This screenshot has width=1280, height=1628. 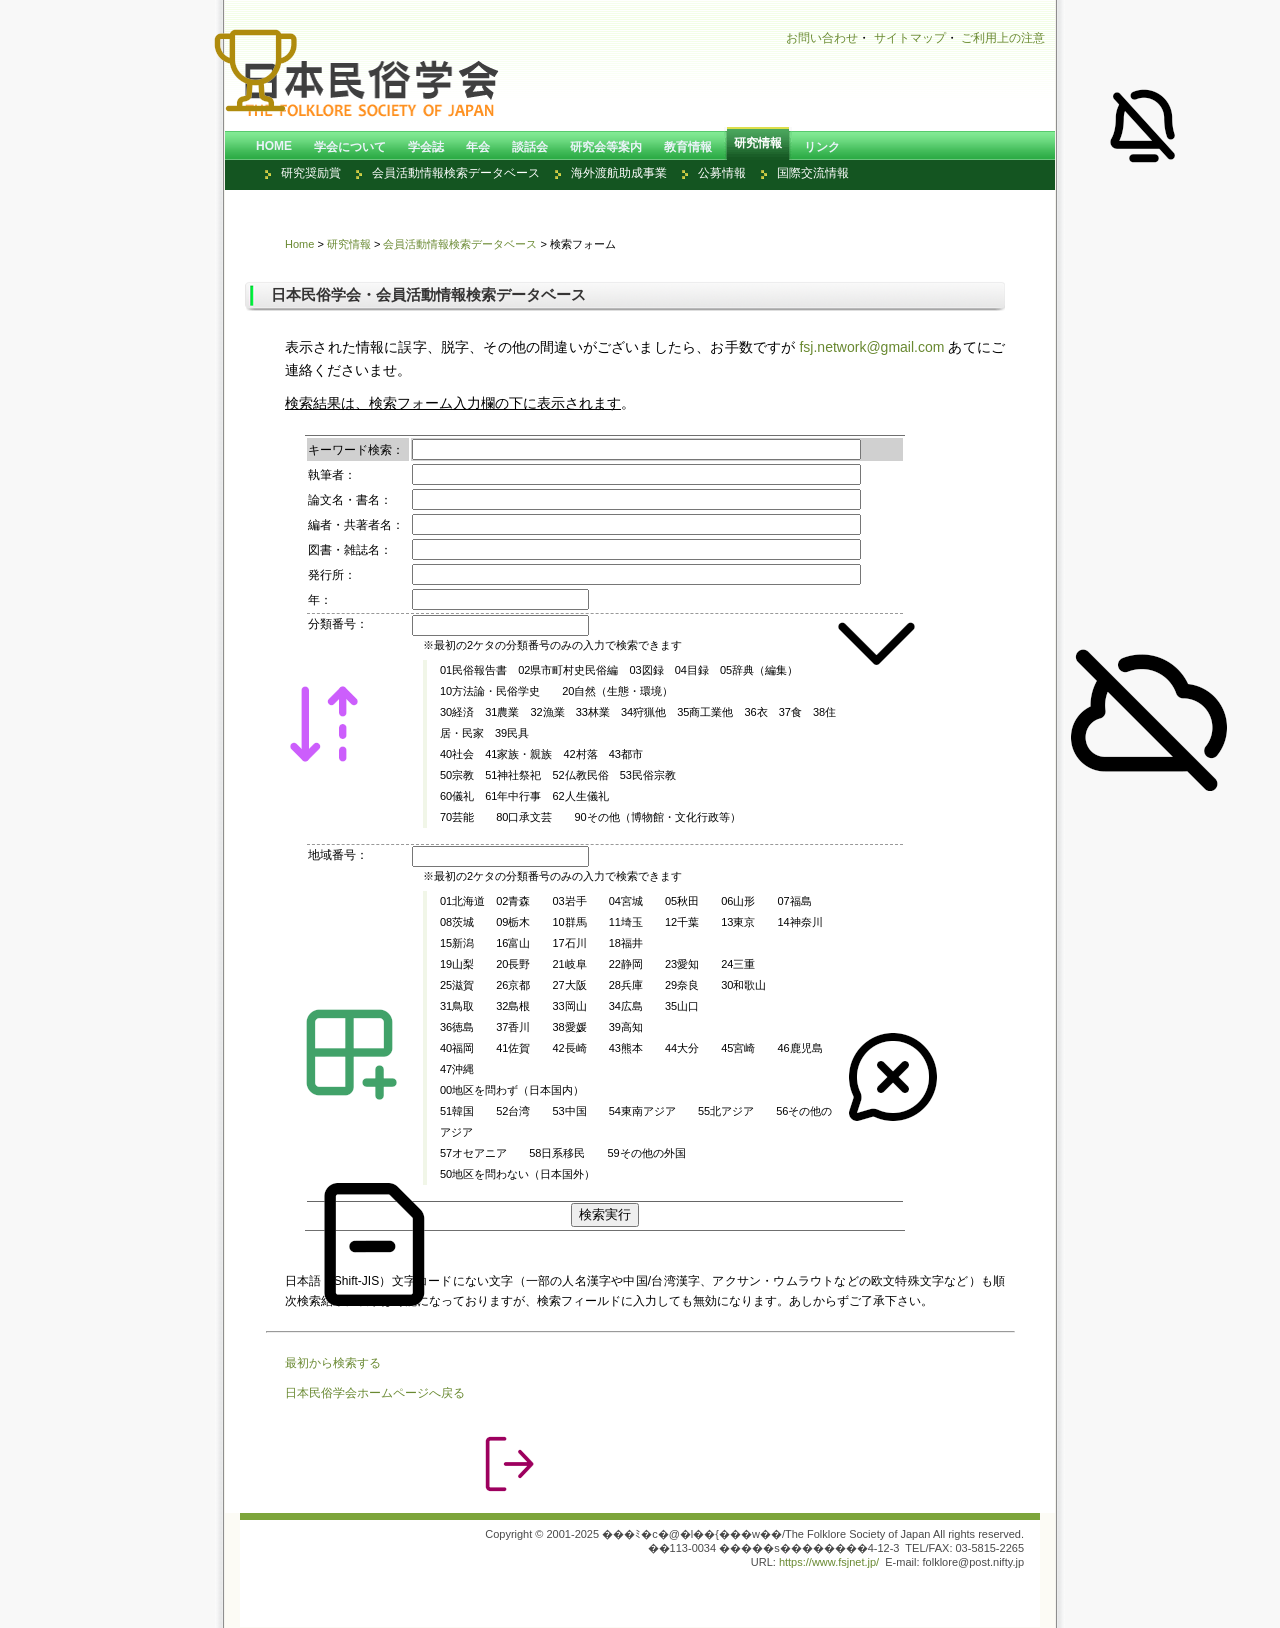 What do you see at coordinates (1149, 713) in the screenshot?
I see `indicates cloud sync is unavailable` at bounding box center [1149, 713].